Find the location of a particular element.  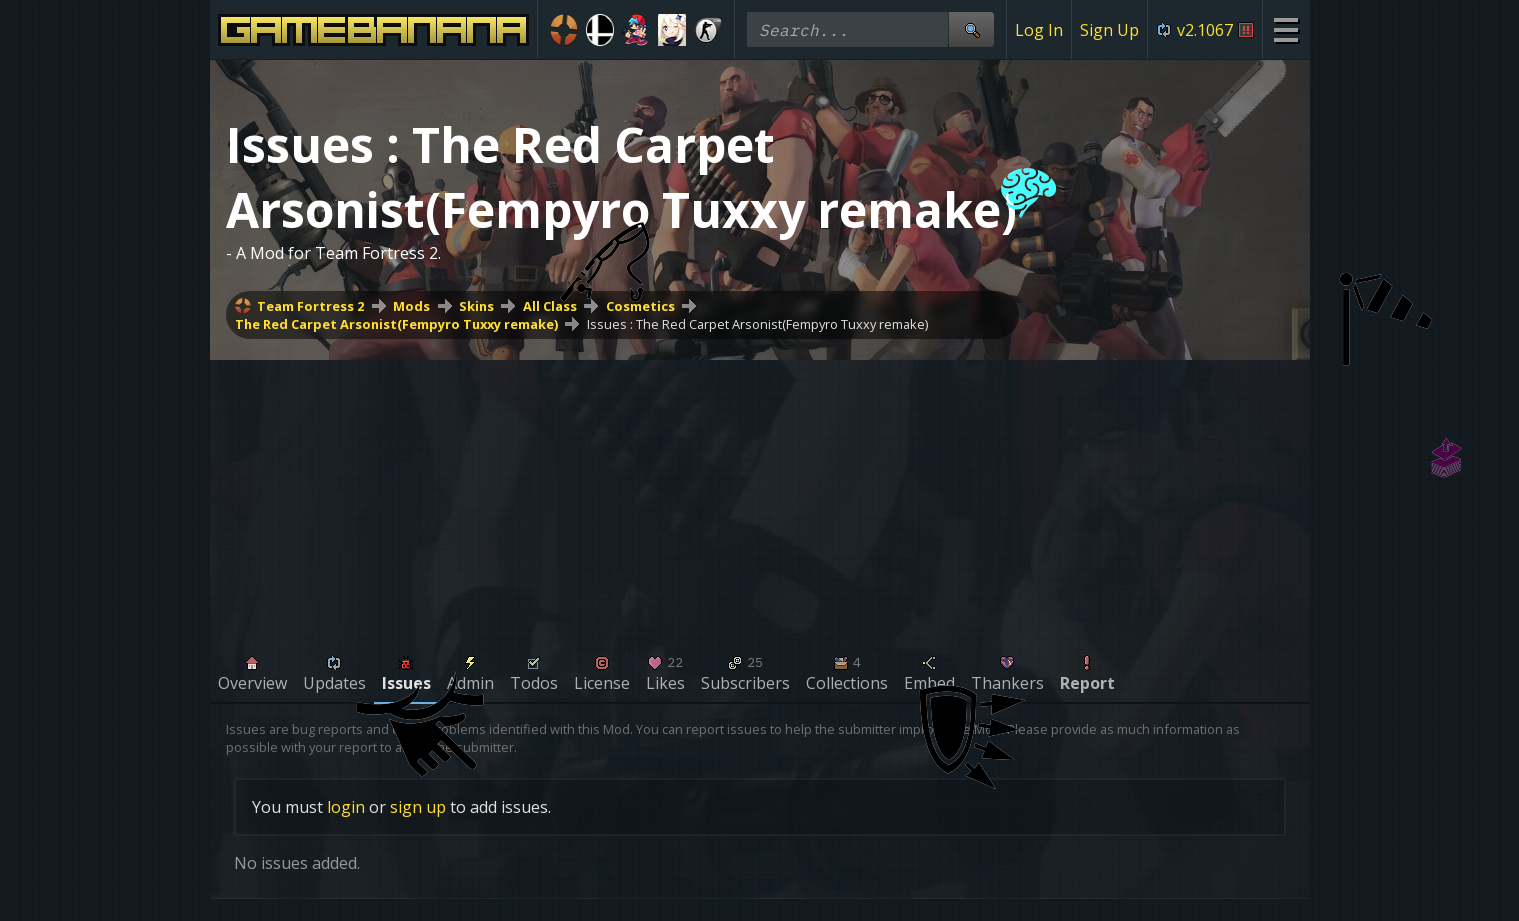

activate a divine power or special ability is located at coordinates (420, 733).